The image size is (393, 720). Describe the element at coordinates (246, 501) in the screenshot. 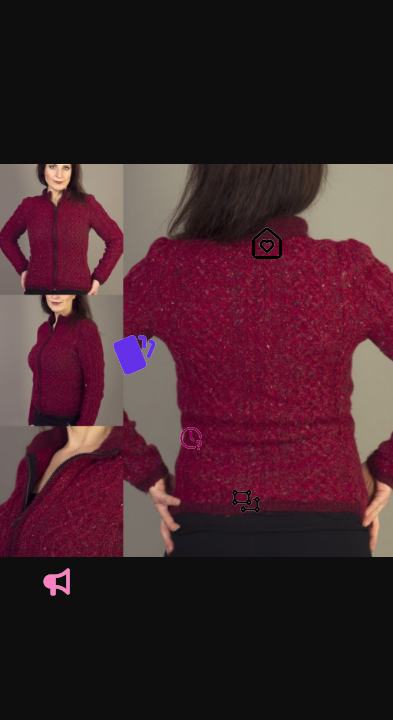

I see `ungroup selected objects` at that location.